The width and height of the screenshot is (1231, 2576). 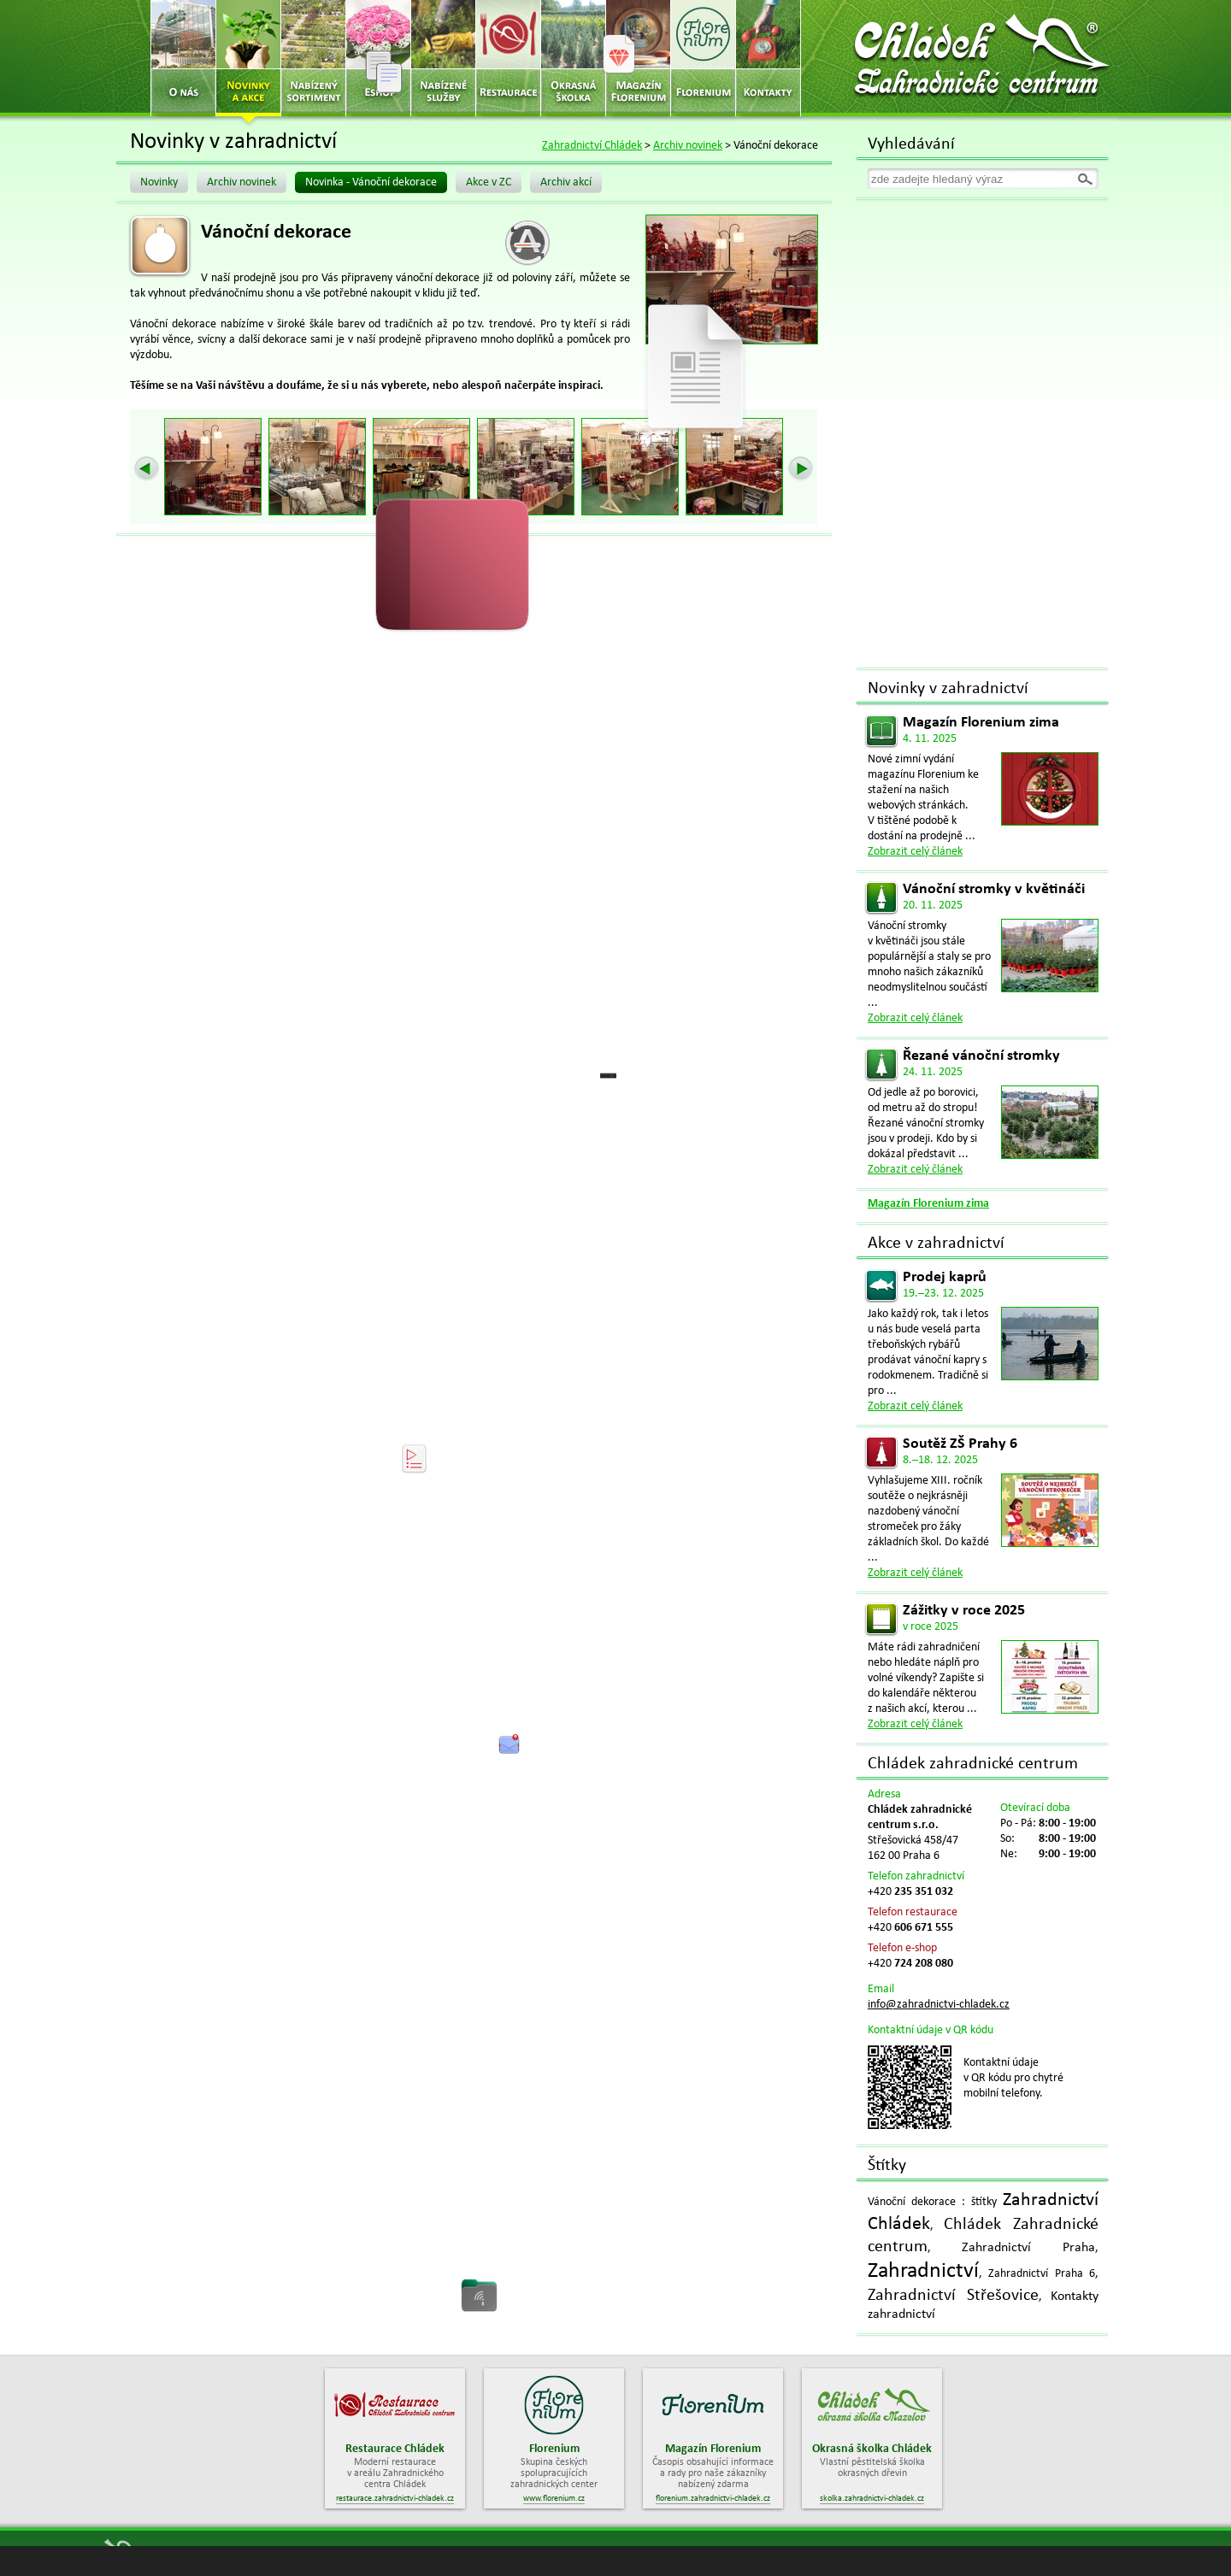 I want to click on audio playlist file, so click(x=414, y=1458).